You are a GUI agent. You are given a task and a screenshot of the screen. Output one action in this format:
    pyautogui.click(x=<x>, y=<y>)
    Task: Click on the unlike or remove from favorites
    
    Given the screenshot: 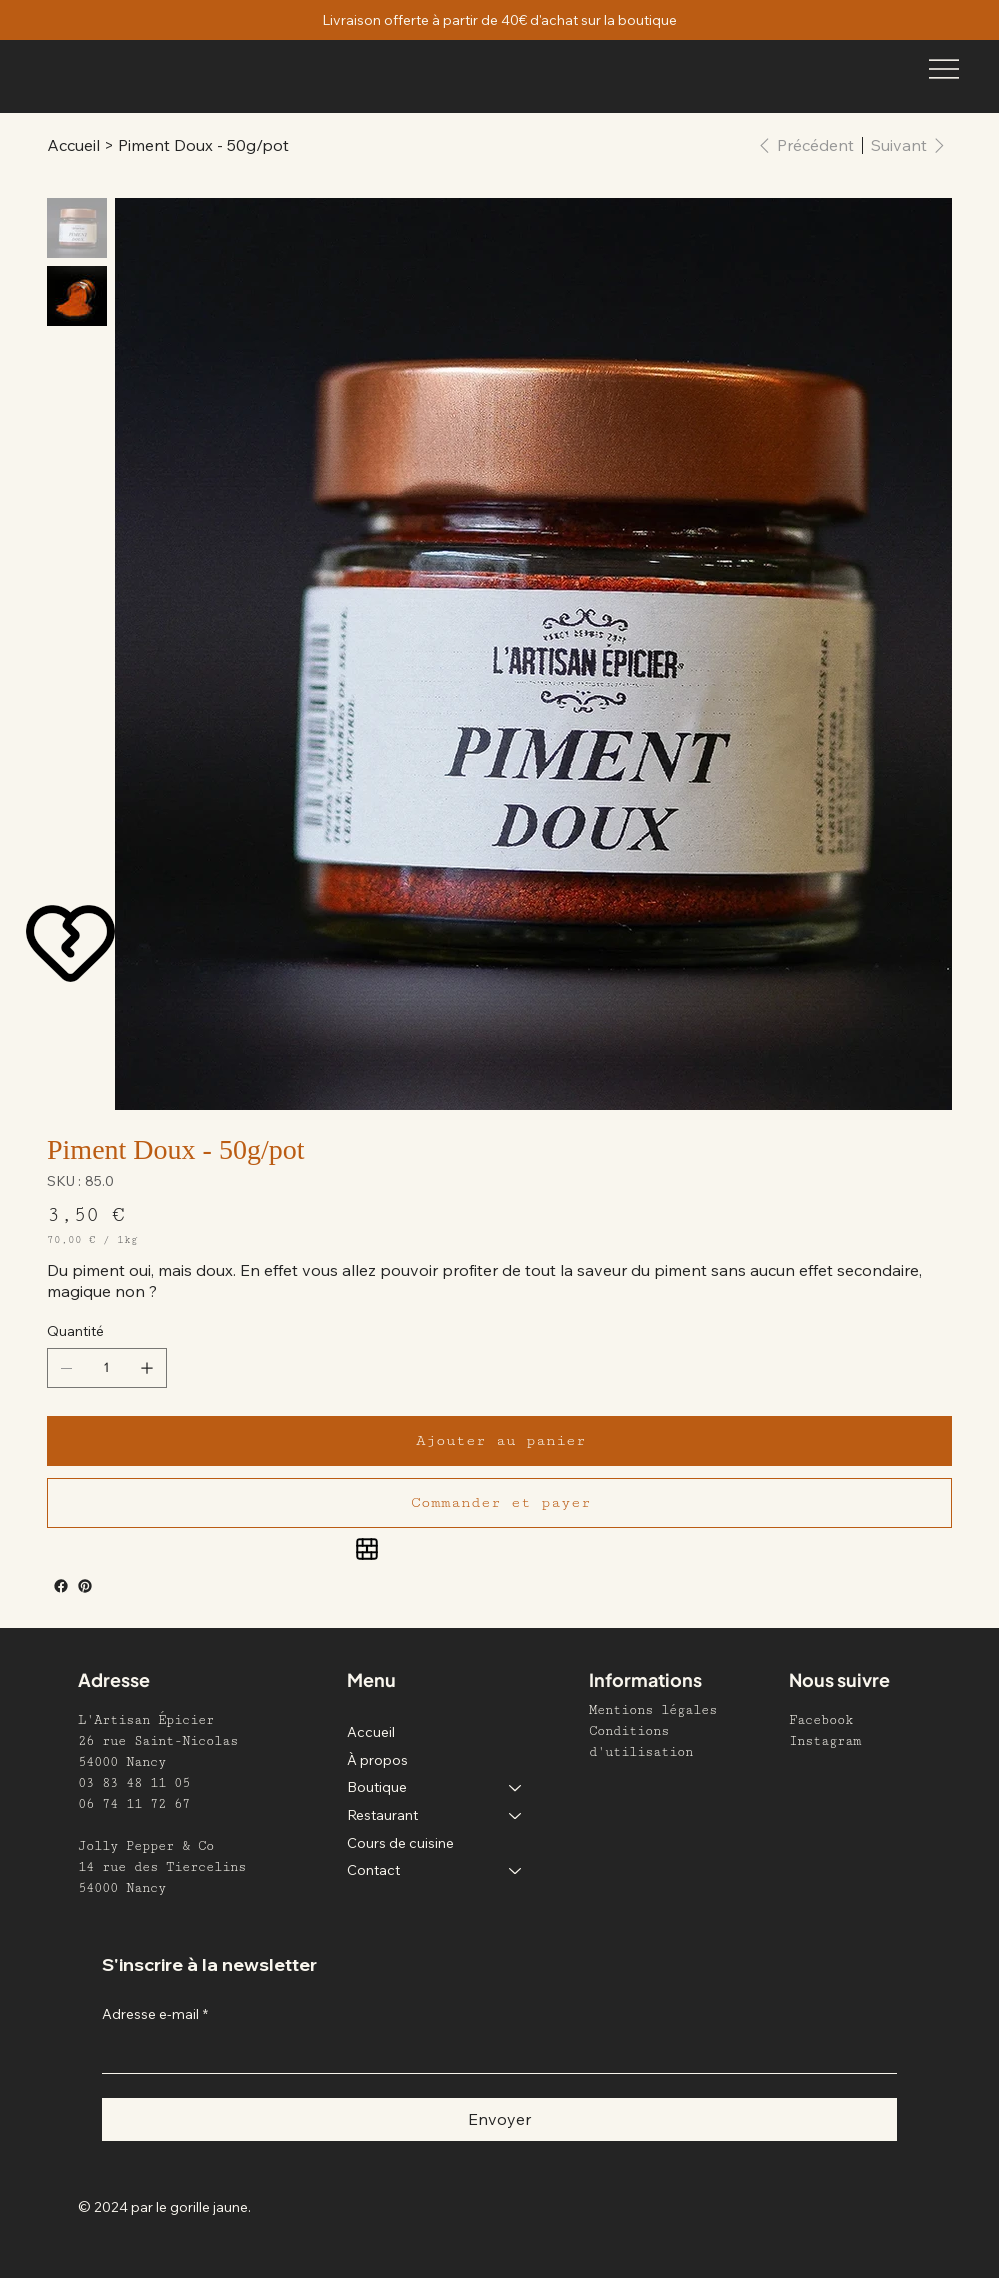 What is the action you would take?
    pyautogui.click(x=70, y=941)
    